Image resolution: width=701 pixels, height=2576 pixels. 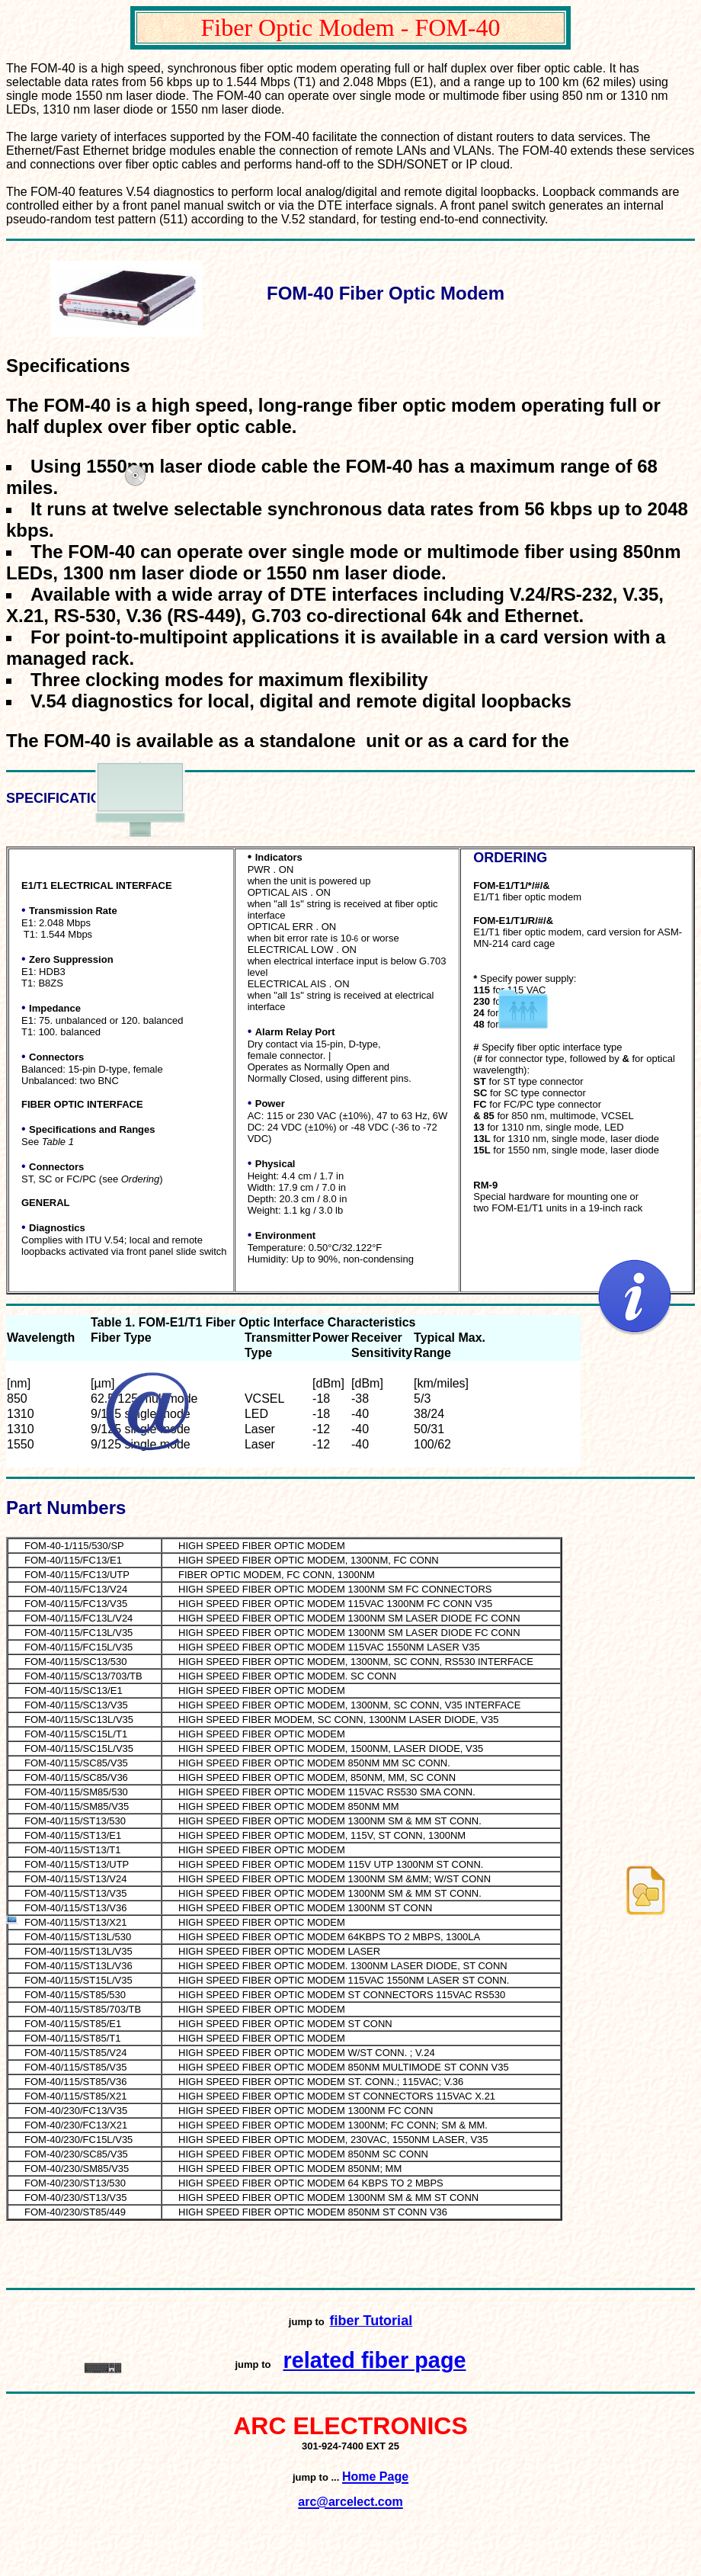 I want to click on apple magic keyboard with numeric keypad in silver and black, so click(x=103, y=2368).